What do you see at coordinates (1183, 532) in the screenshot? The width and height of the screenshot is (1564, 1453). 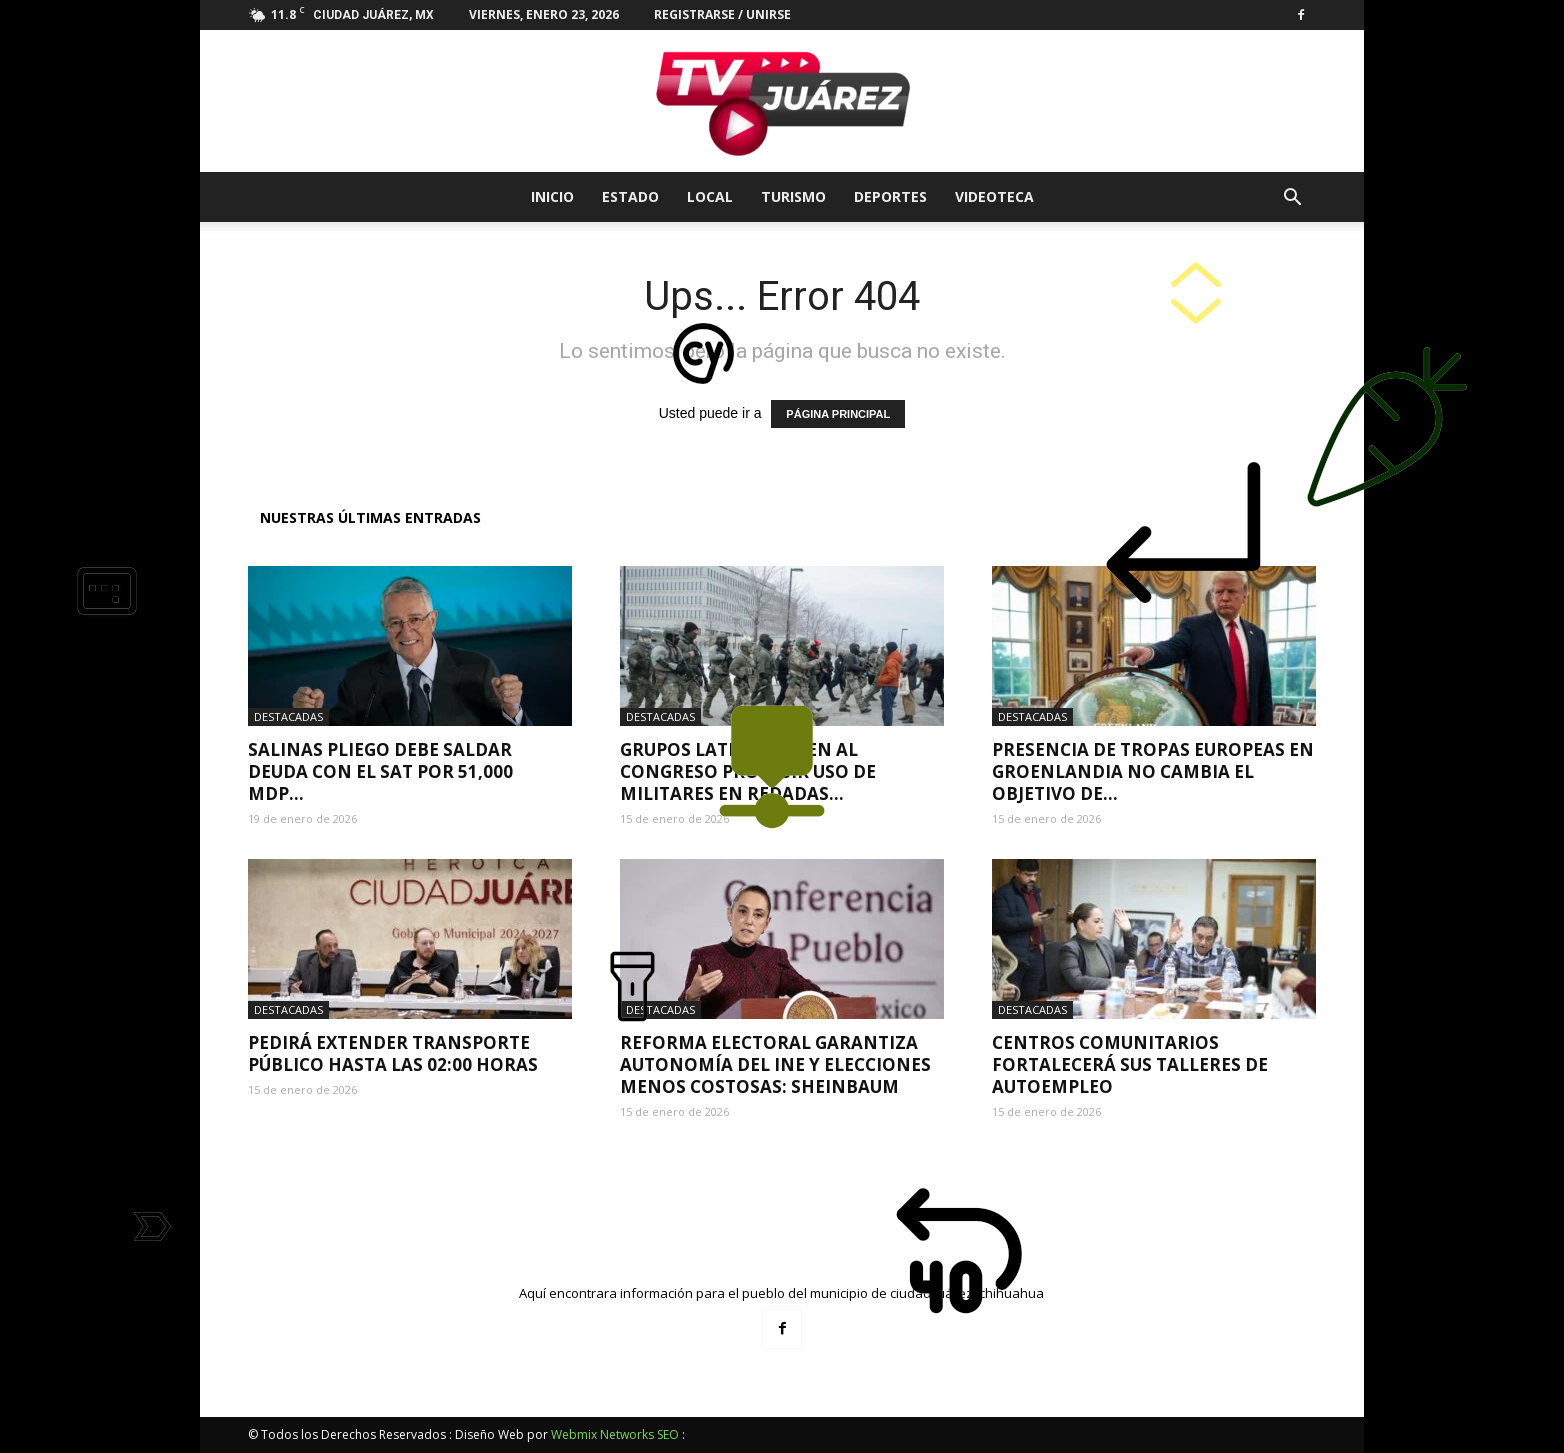 I see `return or go back to previous item` at bounding box center [1183, 532].